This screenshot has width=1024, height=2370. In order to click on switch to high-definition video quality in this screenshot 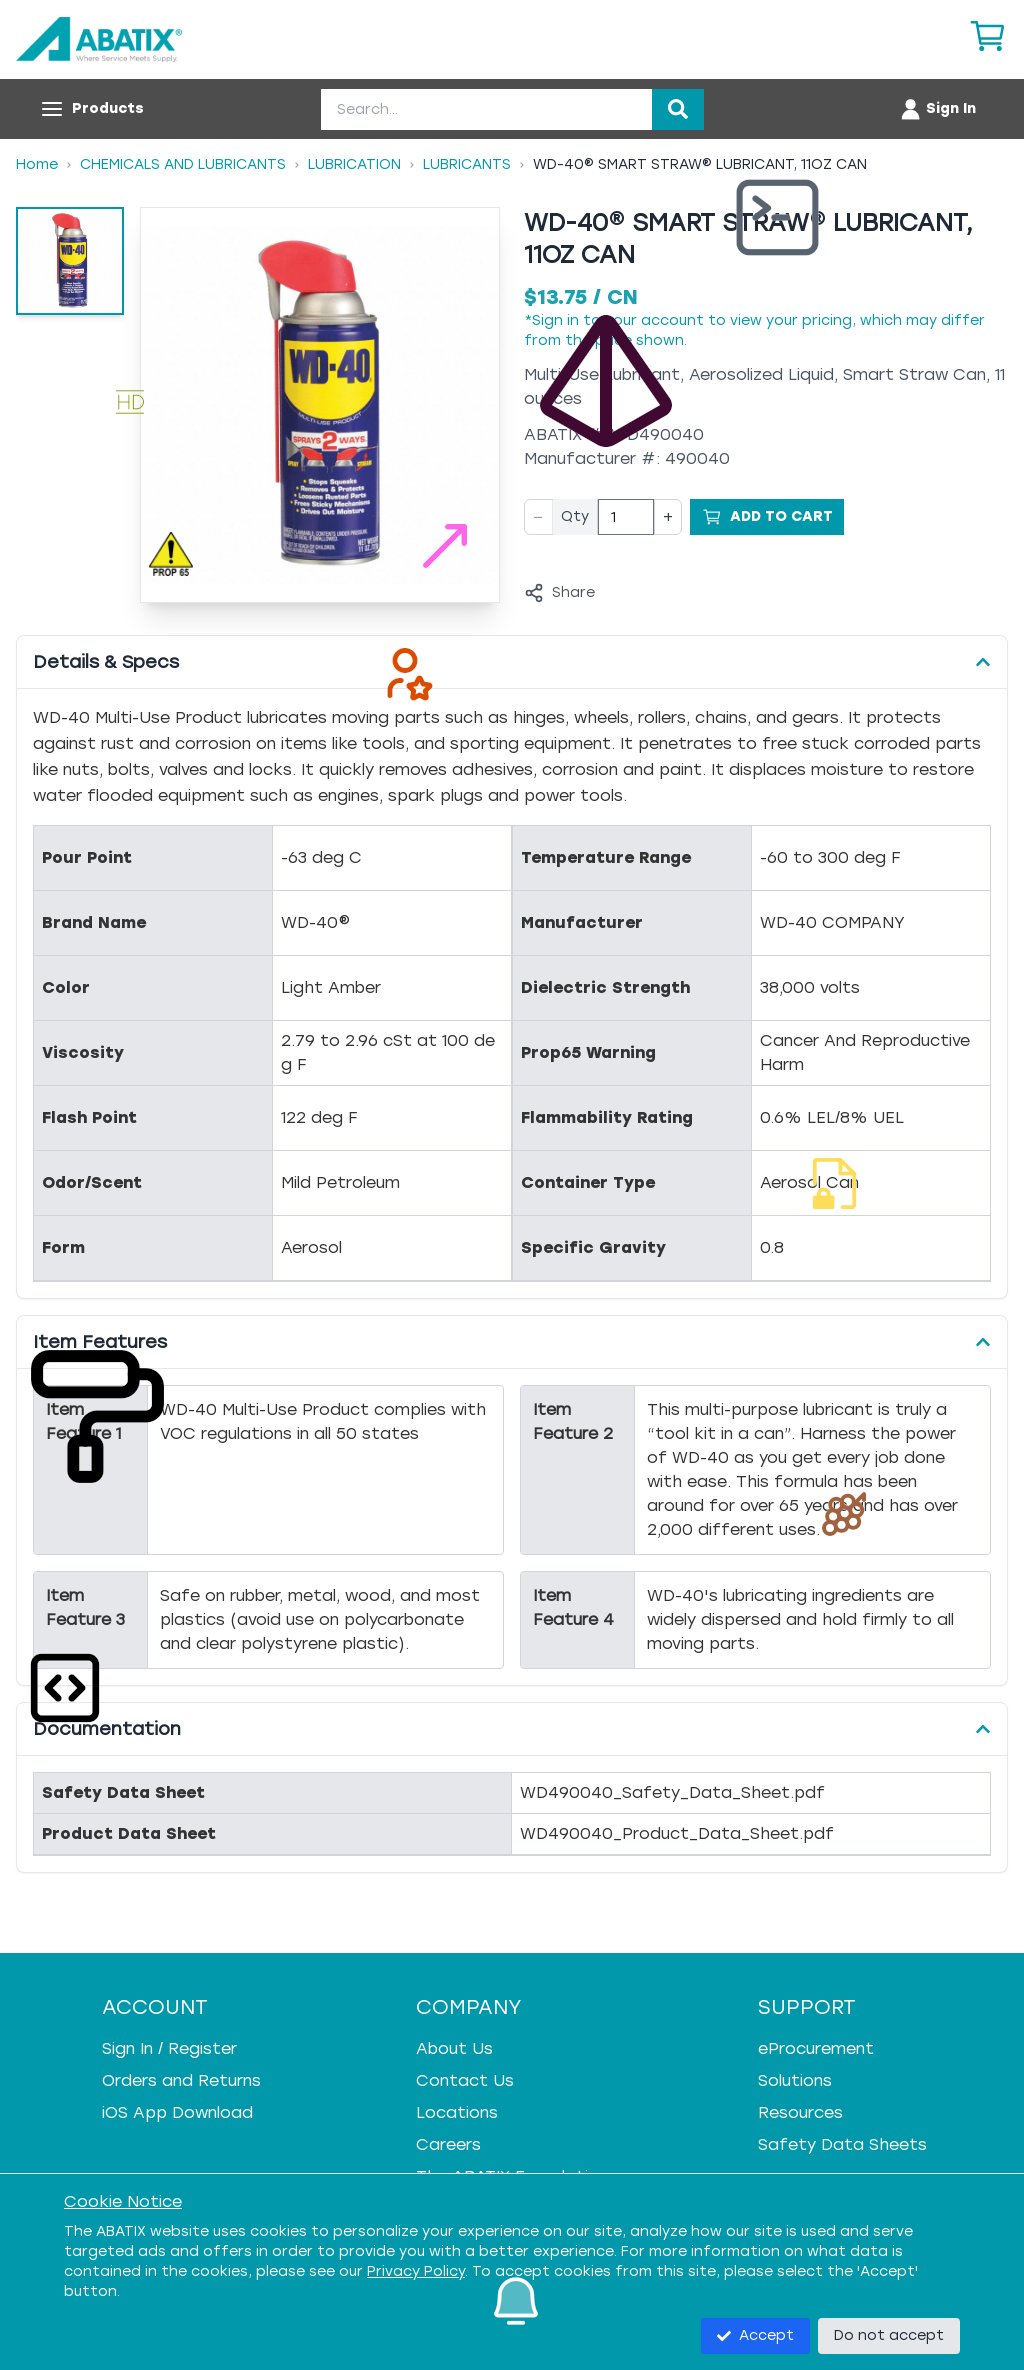, I will do `click(130, 402)`.